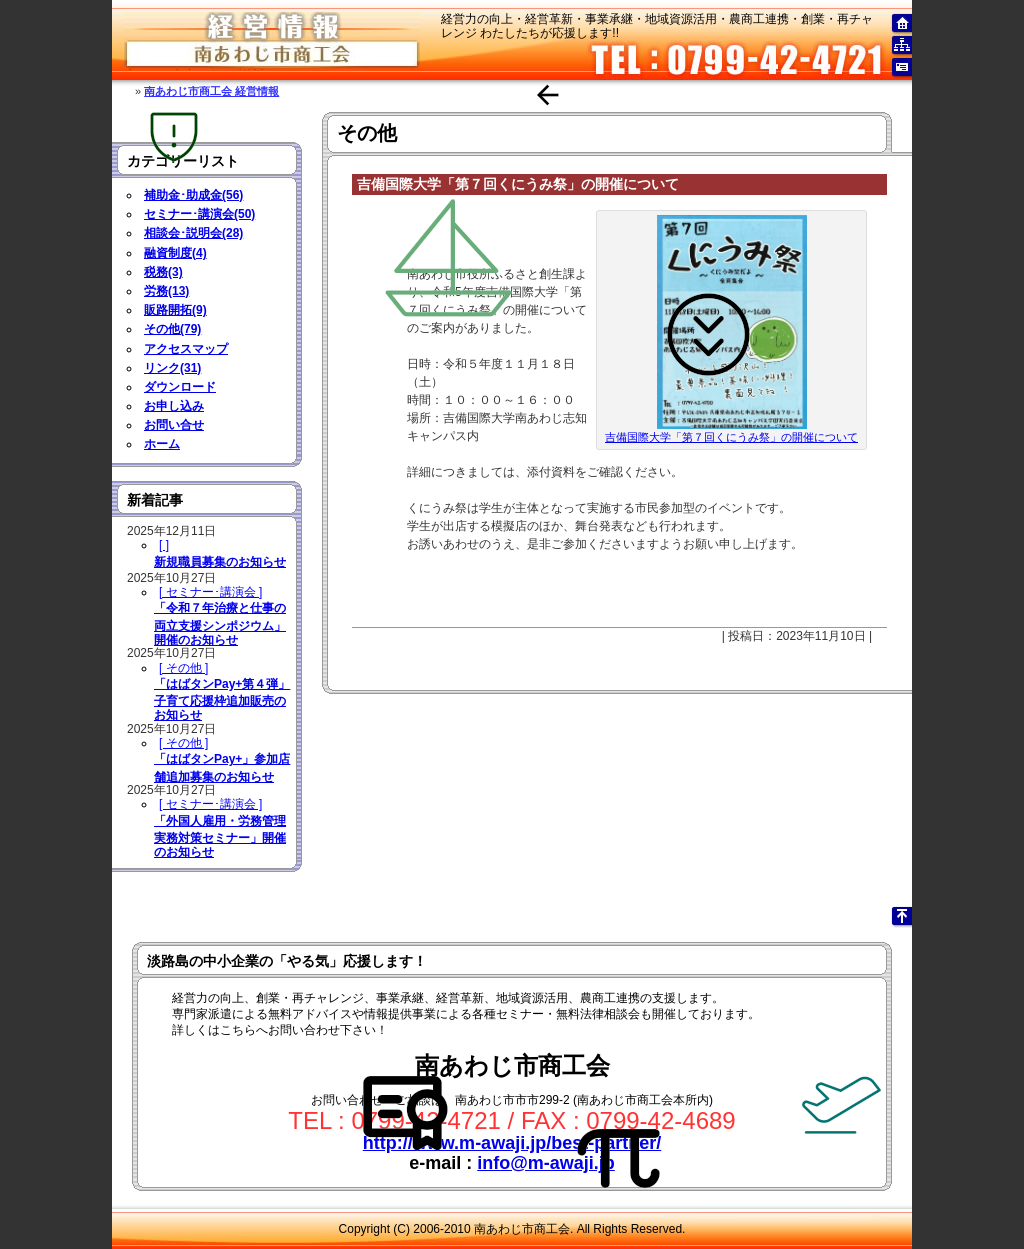 Image resolution: width=1024 pixels, height=1249 pixels. What do you see at coordinates (708, 334) in the screenshot?
I see `expand to show more content below` at bounding box center [708, 334].